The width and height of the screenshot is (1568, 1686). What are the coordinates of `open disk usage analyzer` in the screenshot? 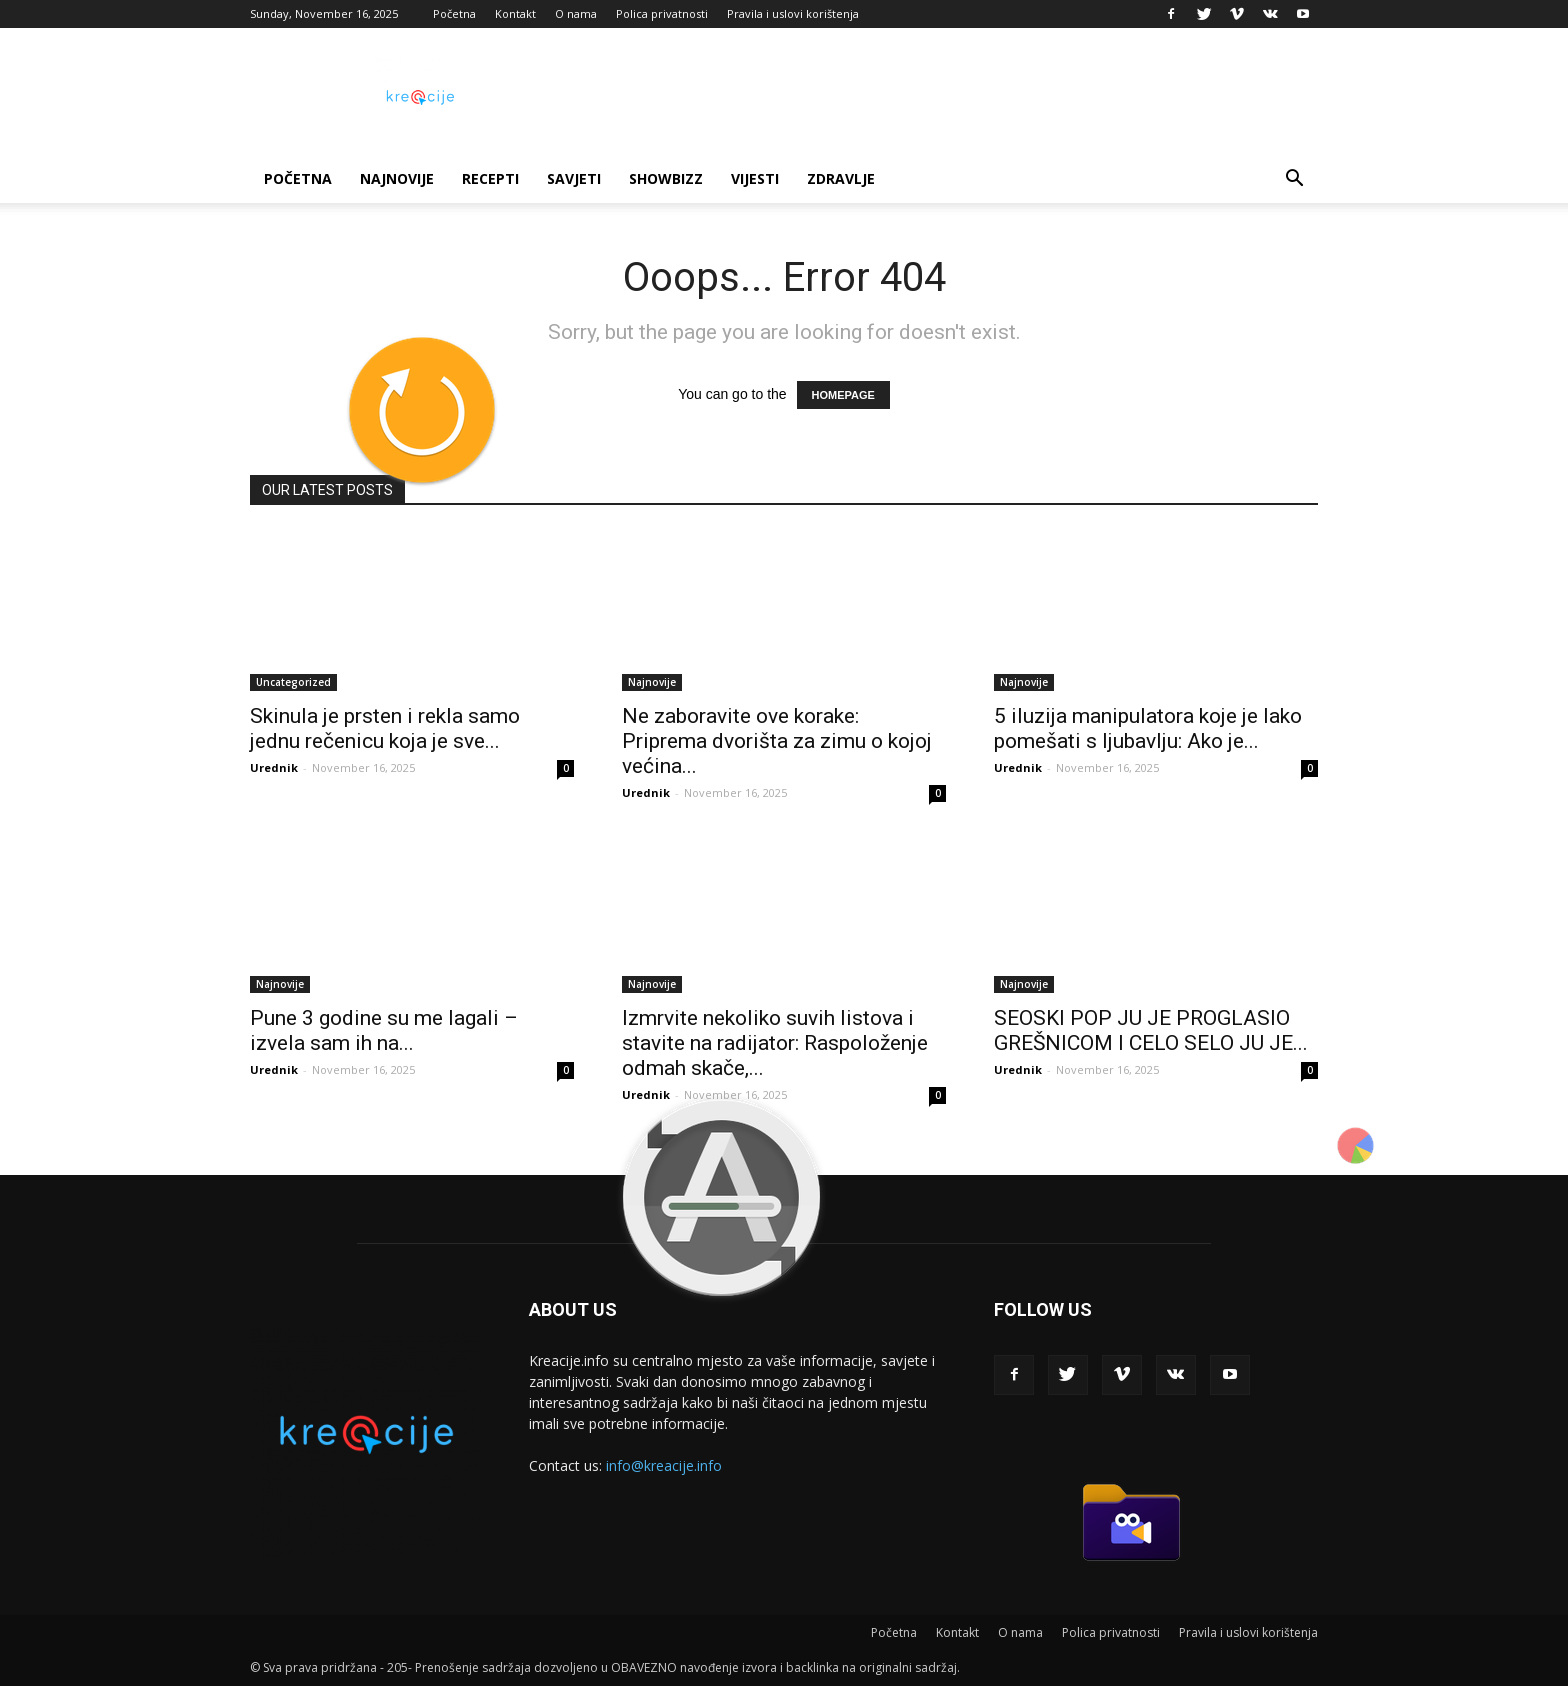 It's located at (1355, 1145).